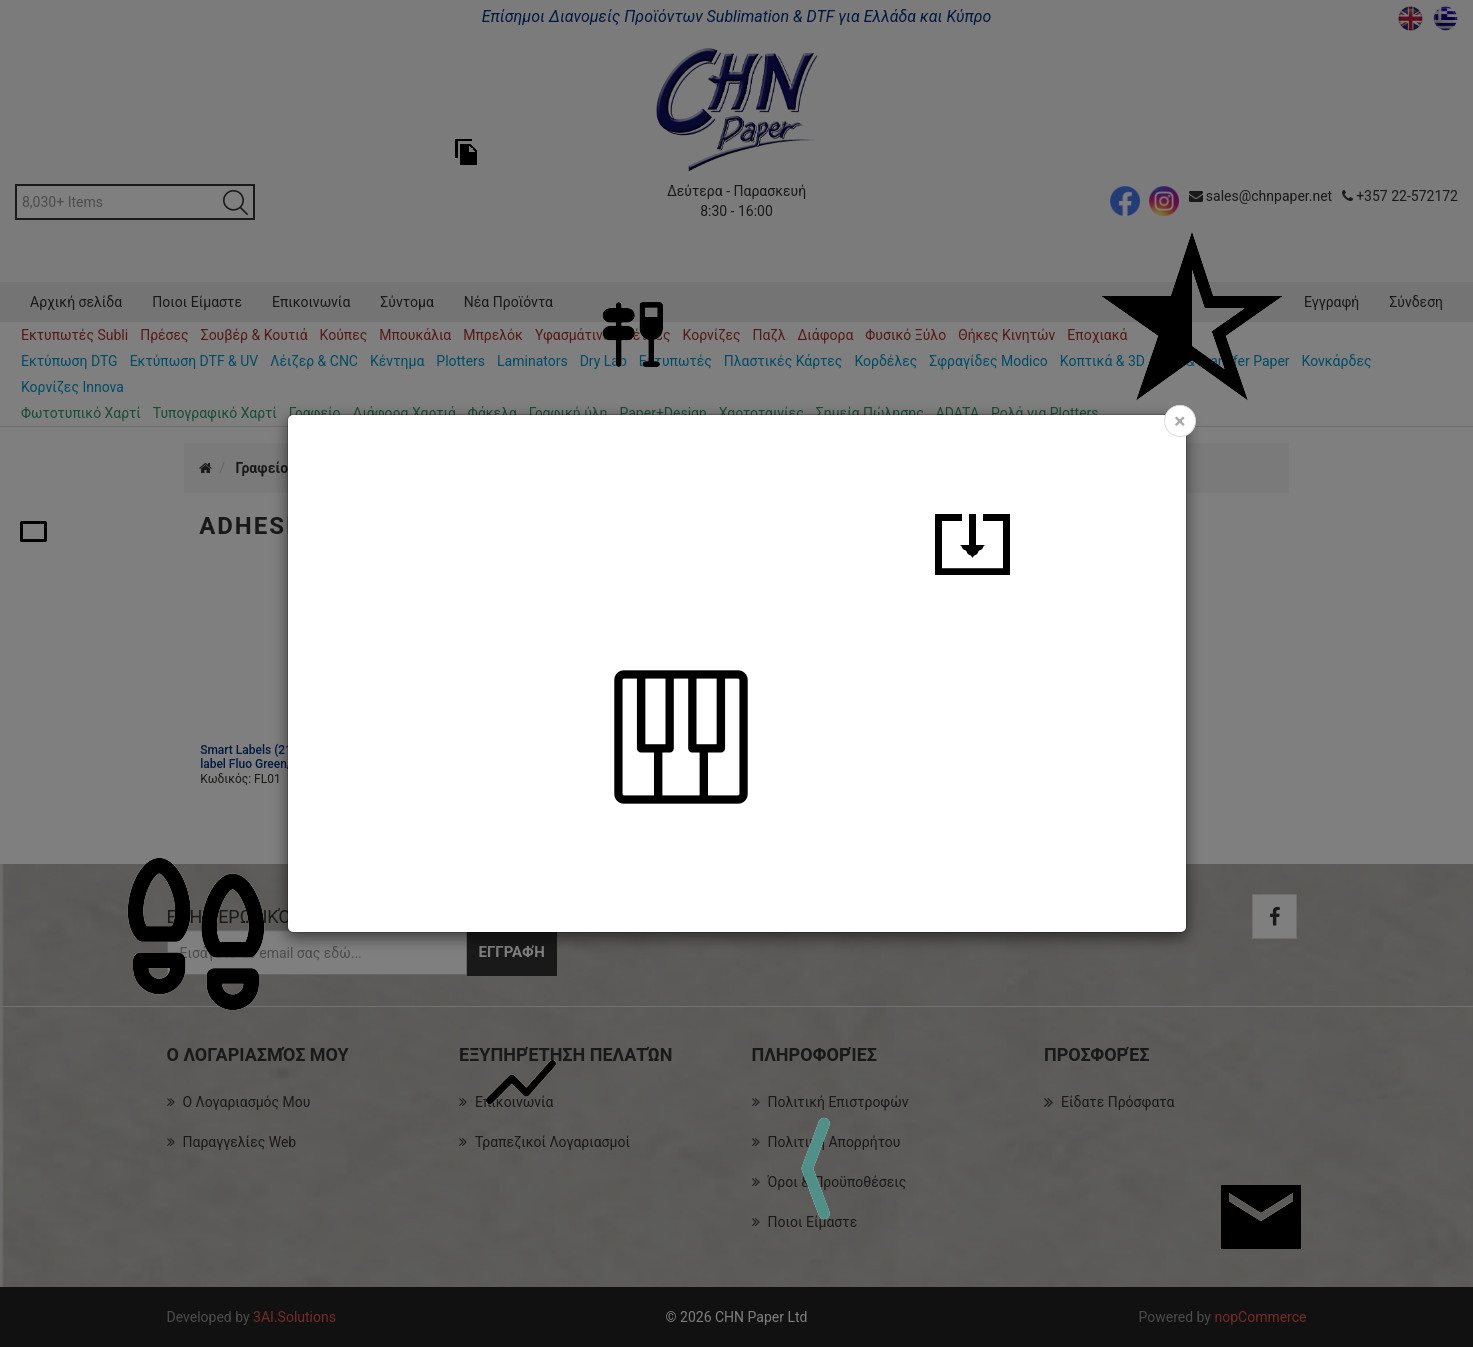  I want to click on copy file to clipboard, so click(467, 152).